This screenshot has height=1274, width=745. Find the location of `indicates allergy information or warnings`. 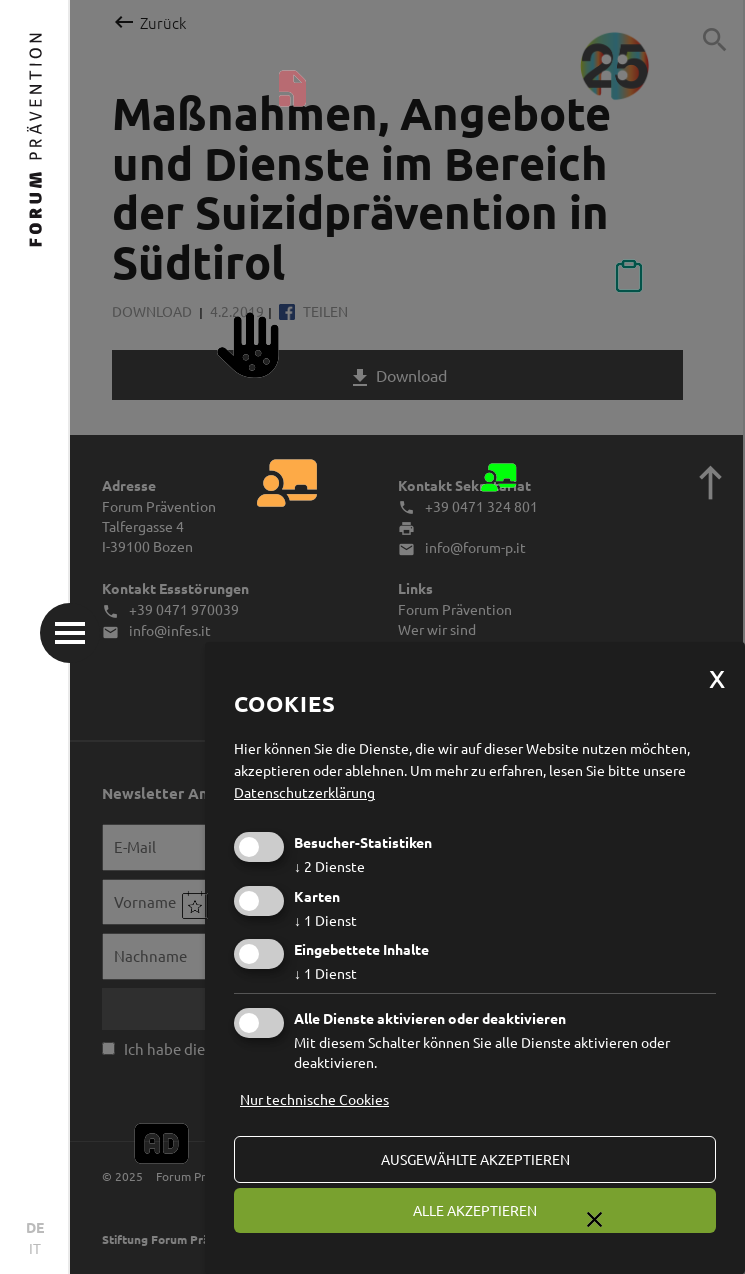

indicates allergy information or warnings is located at coordinates (250, 345).